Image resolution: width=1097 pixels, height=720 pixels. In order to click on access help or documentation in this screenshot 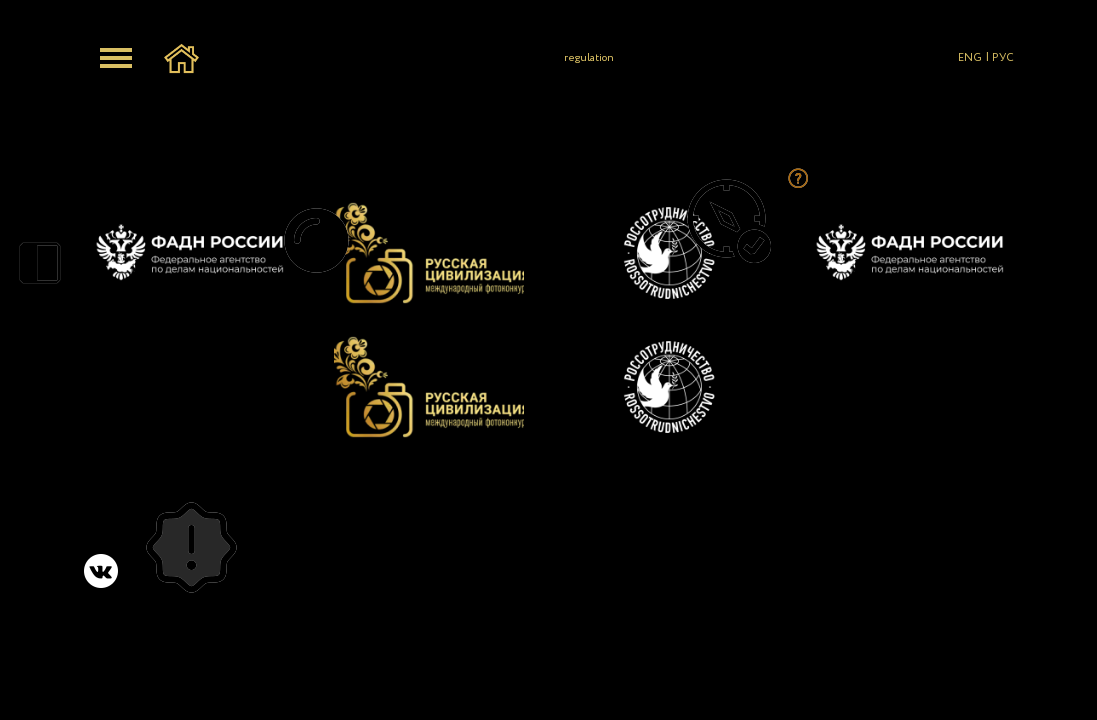, I will do `click(799, 179)`.